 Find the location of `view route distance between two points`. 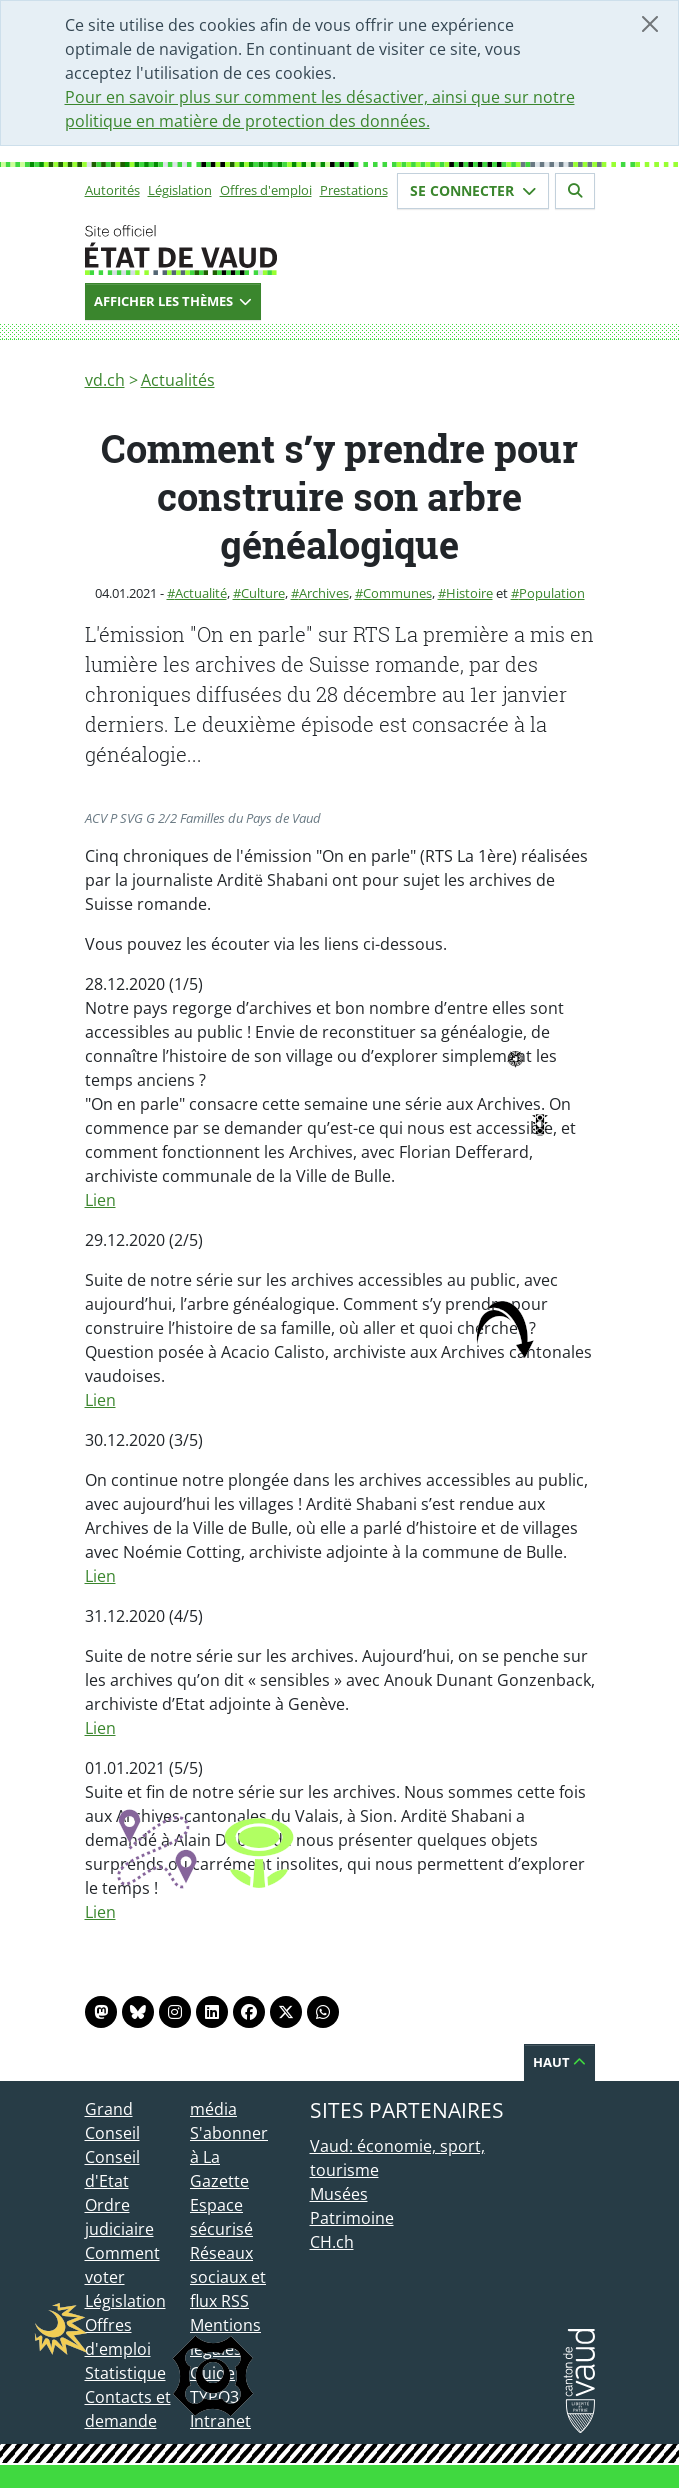

view route distance between two points is located at coordinates (157, 1849).